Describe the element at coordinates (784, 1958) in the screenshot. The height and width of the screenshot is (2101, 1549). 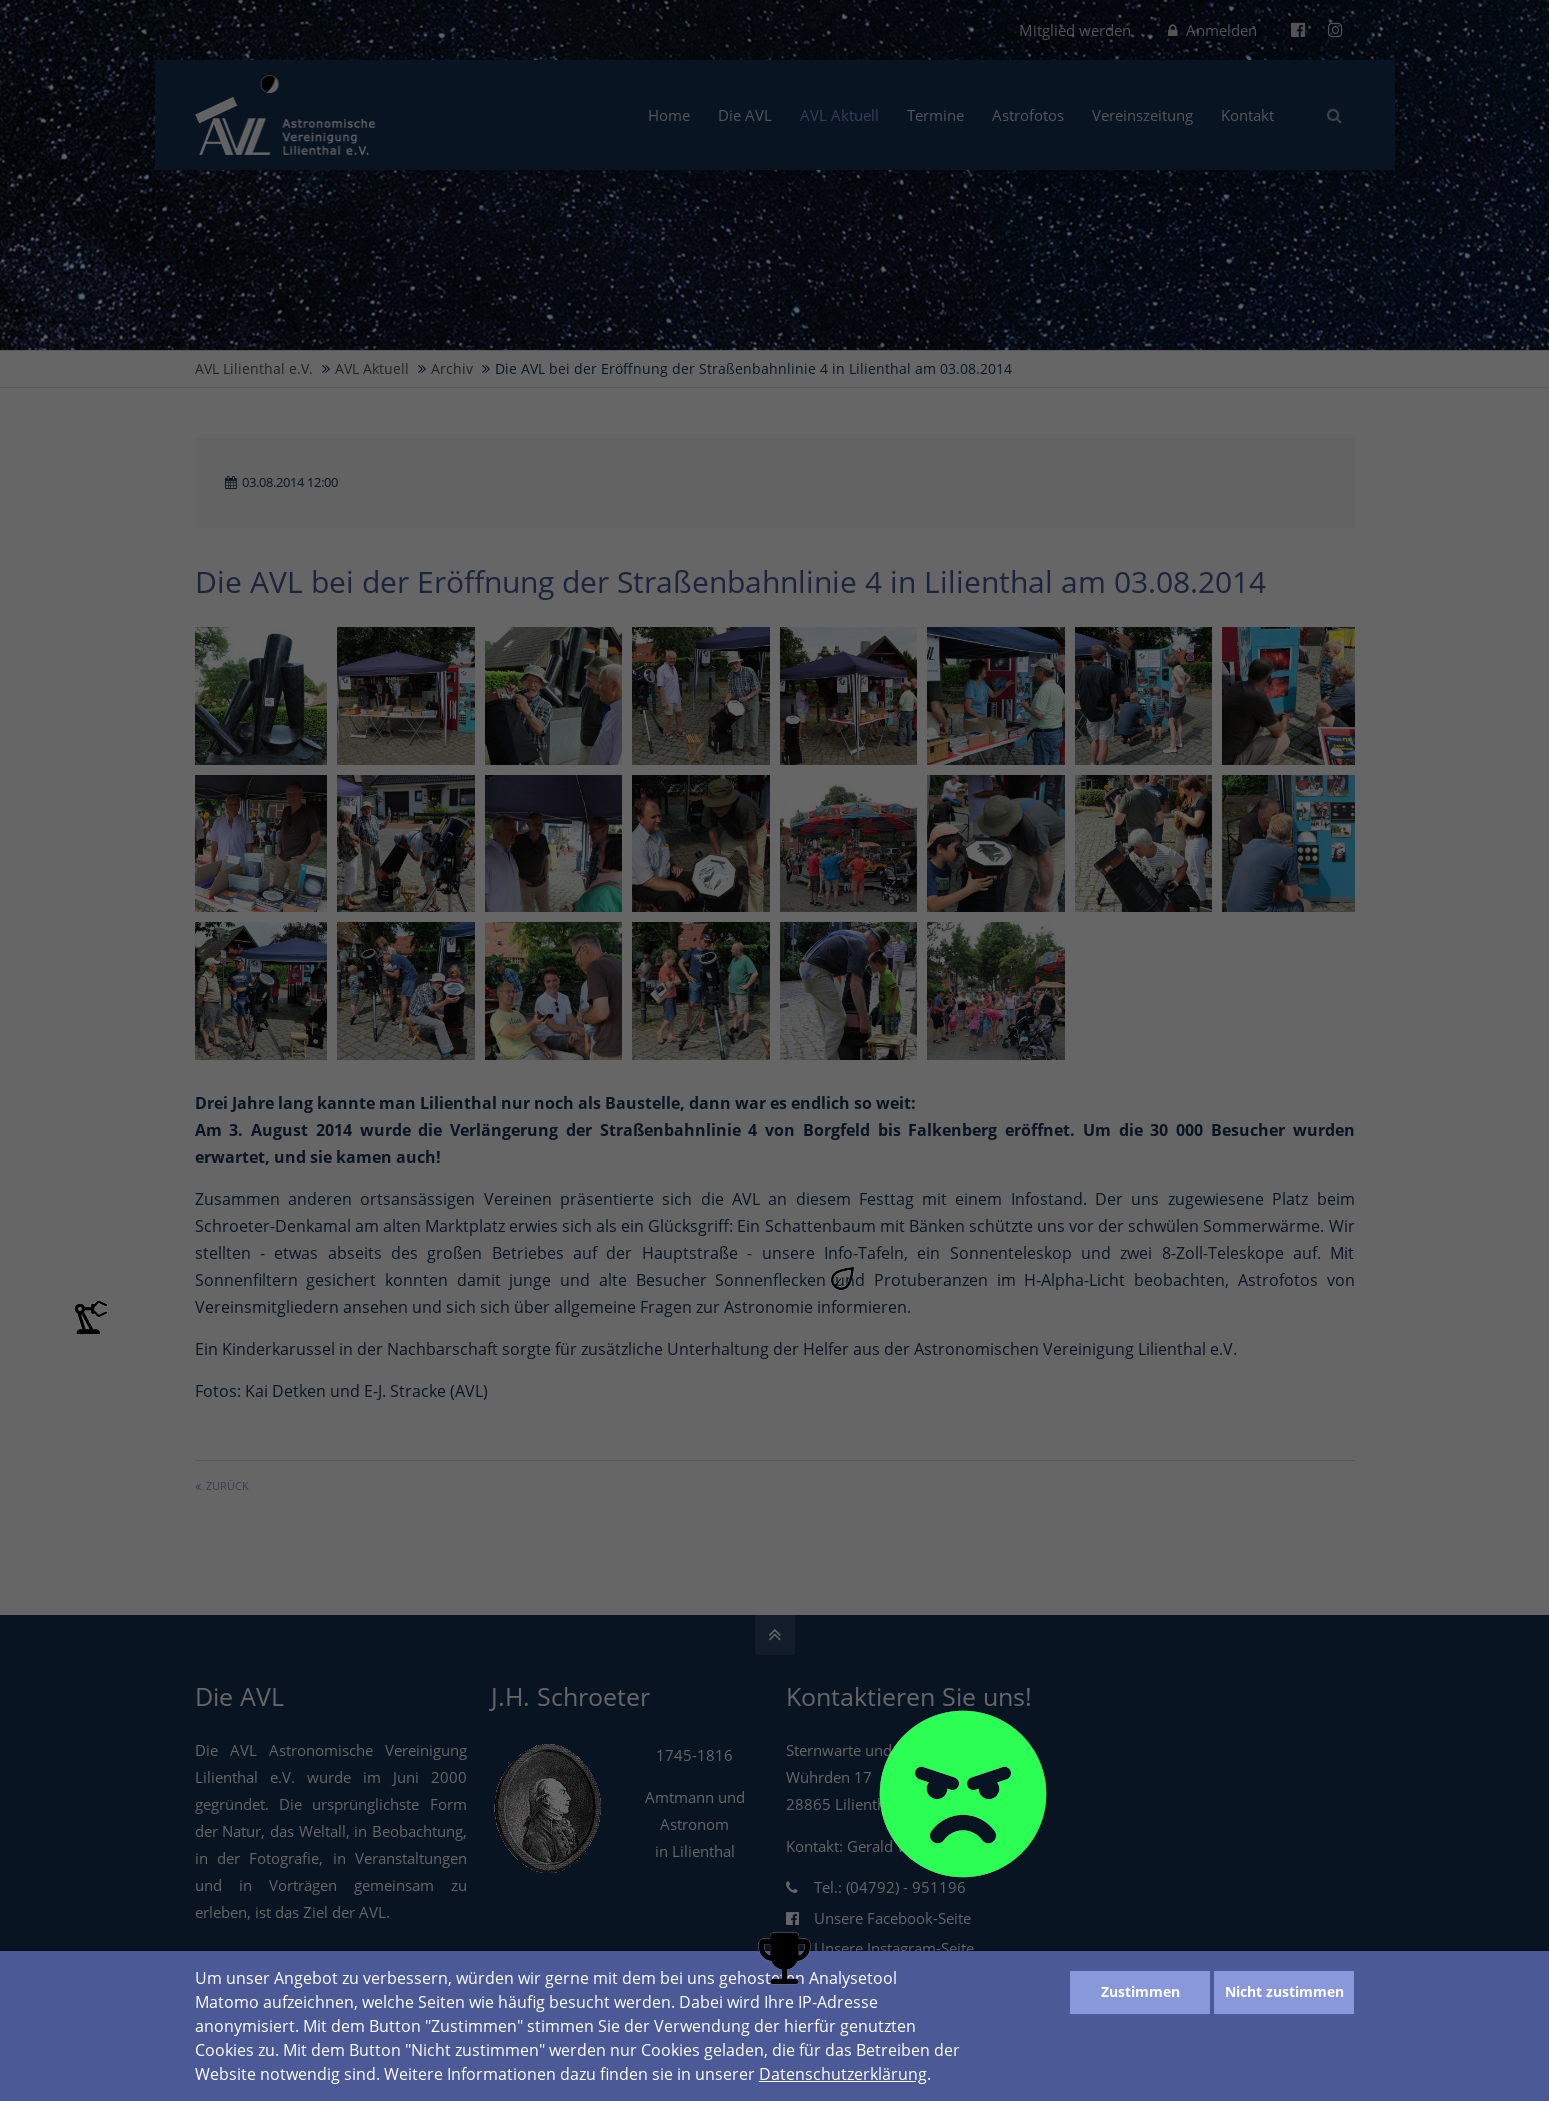
I see `view achievements or awards` at that location.